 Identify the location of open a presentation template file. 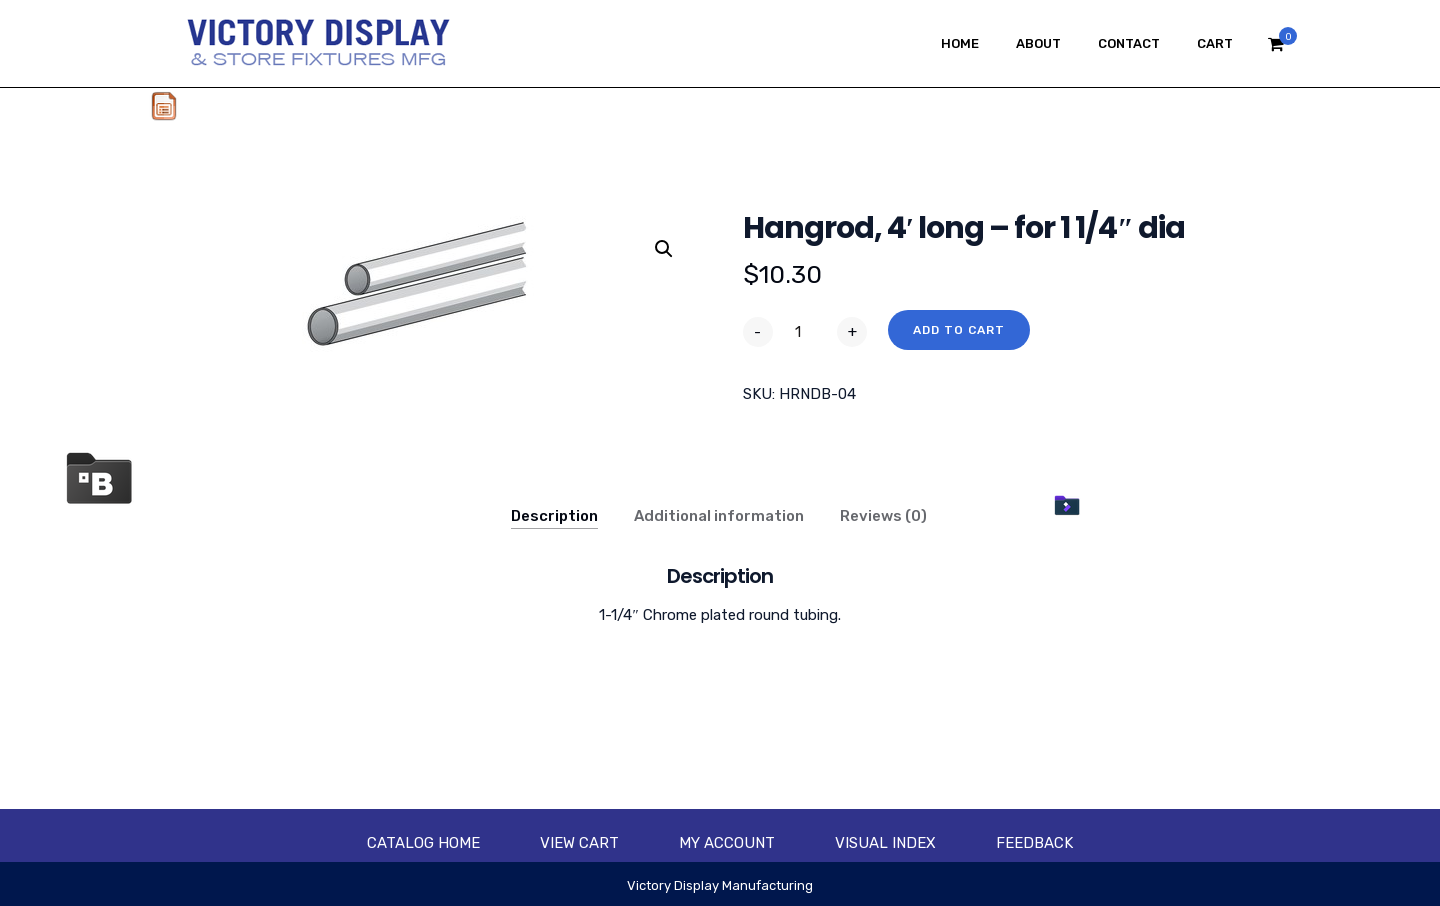
(164, 106).